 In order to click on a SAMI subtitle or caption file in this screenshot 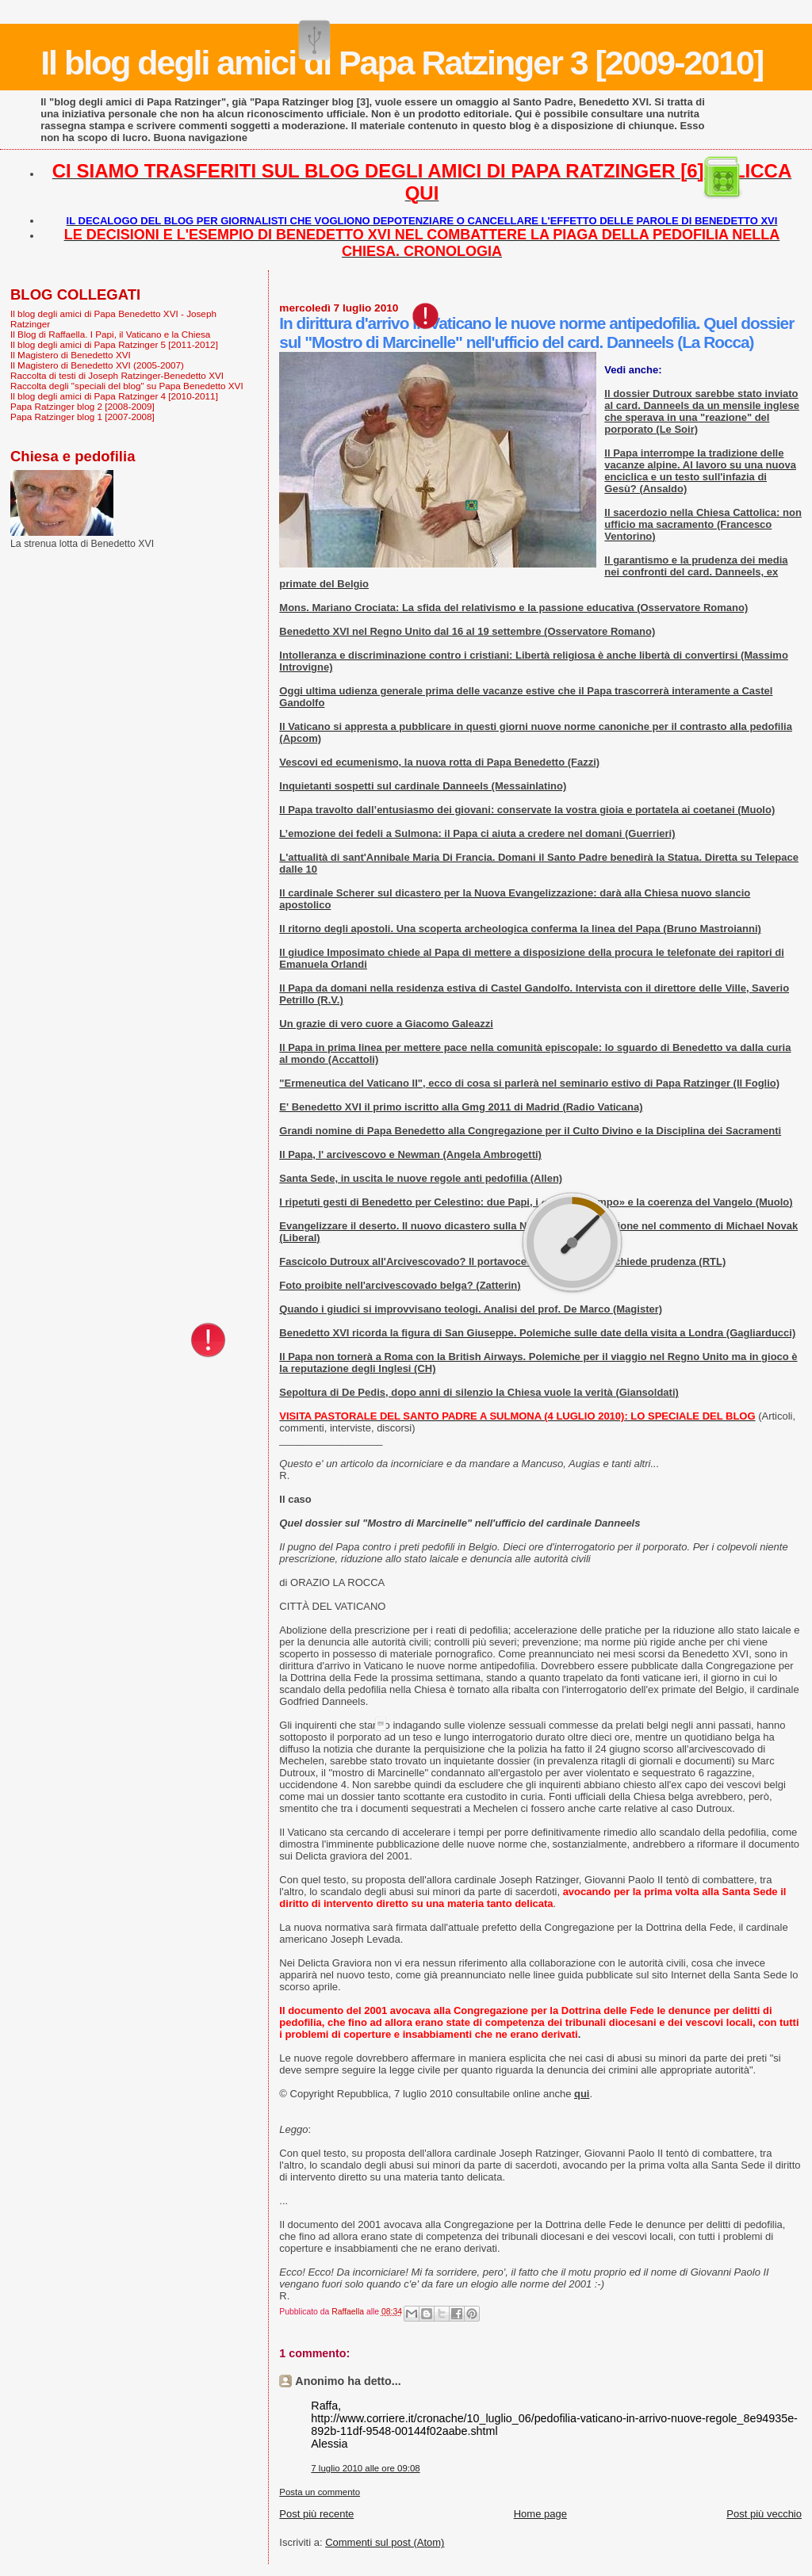, I will do `click(381, 1724)`.